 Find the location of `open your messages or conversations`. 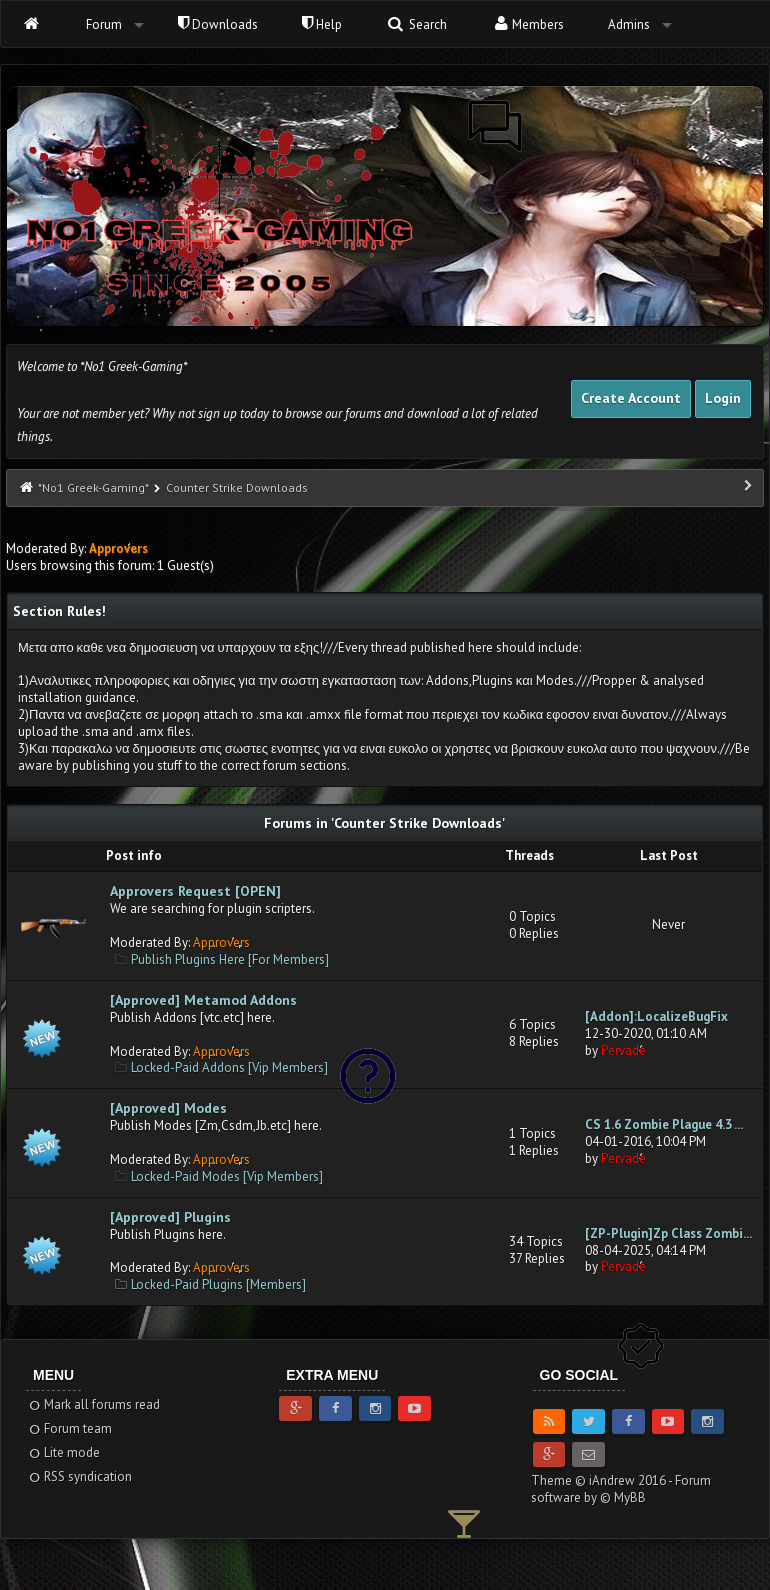

open your messages or conversations is located at coordinates (495, 125).